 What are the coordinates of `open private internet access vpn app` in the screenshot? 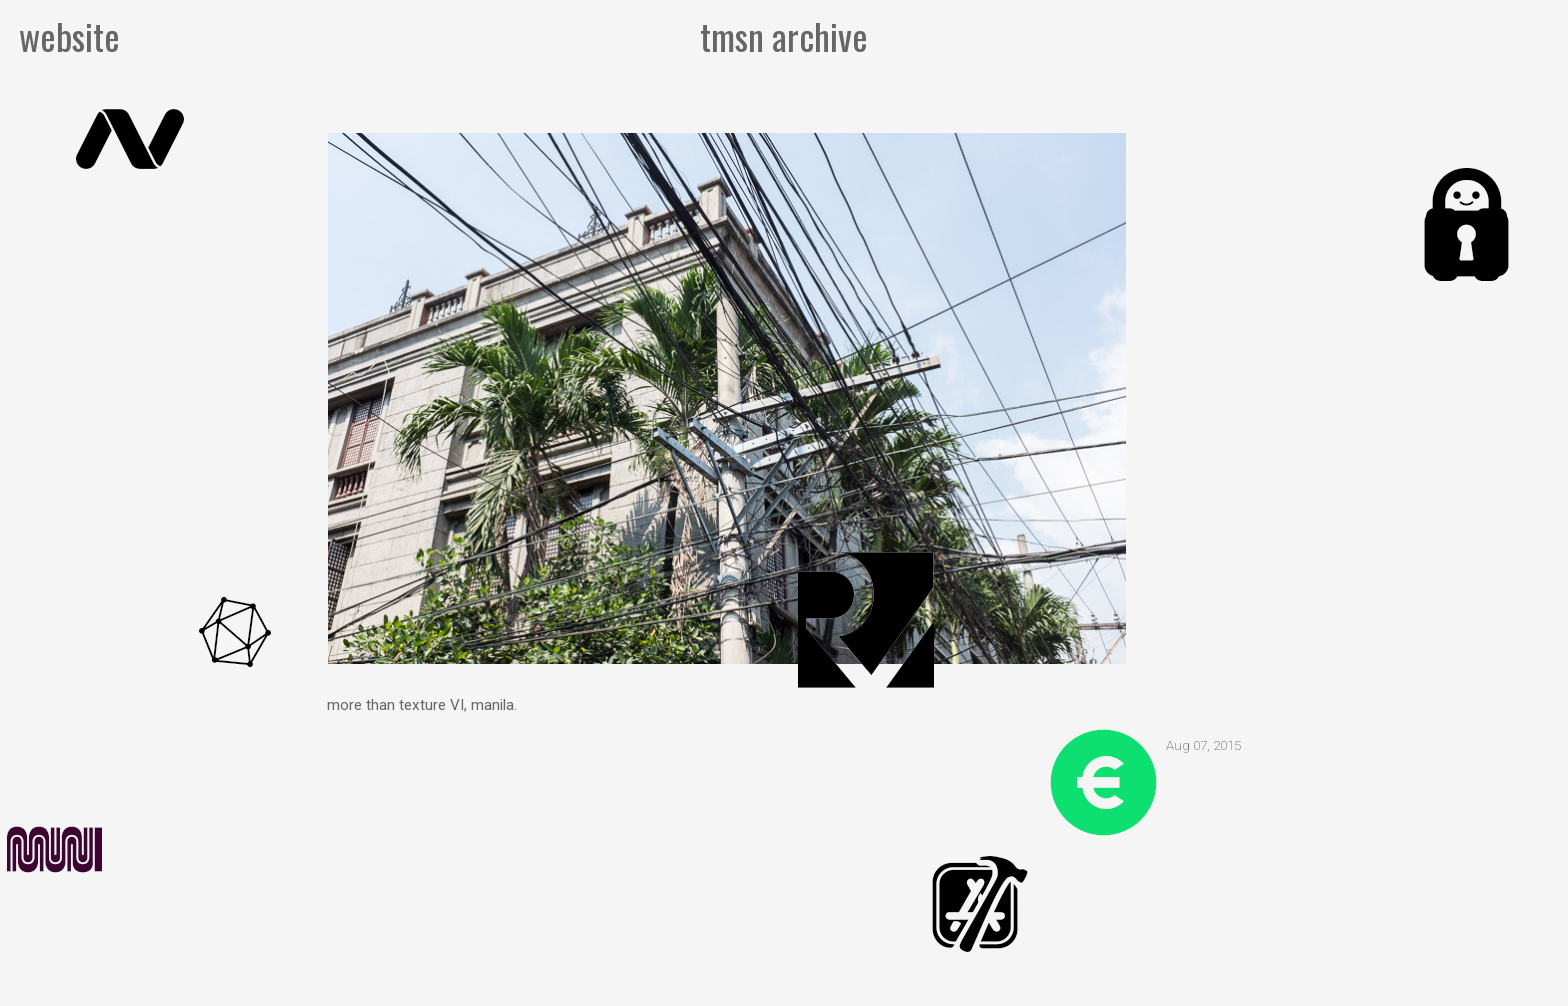 It's located at (1466, 224).